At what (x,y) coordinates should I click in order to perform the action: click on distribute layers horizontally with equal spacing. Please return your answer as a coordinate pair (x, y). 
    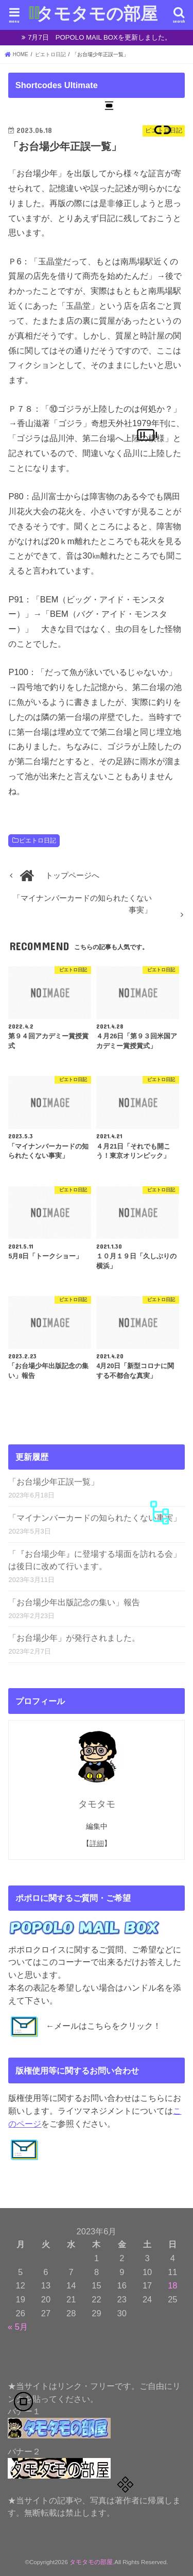
    Looking at the image, I should click on (109, 106).